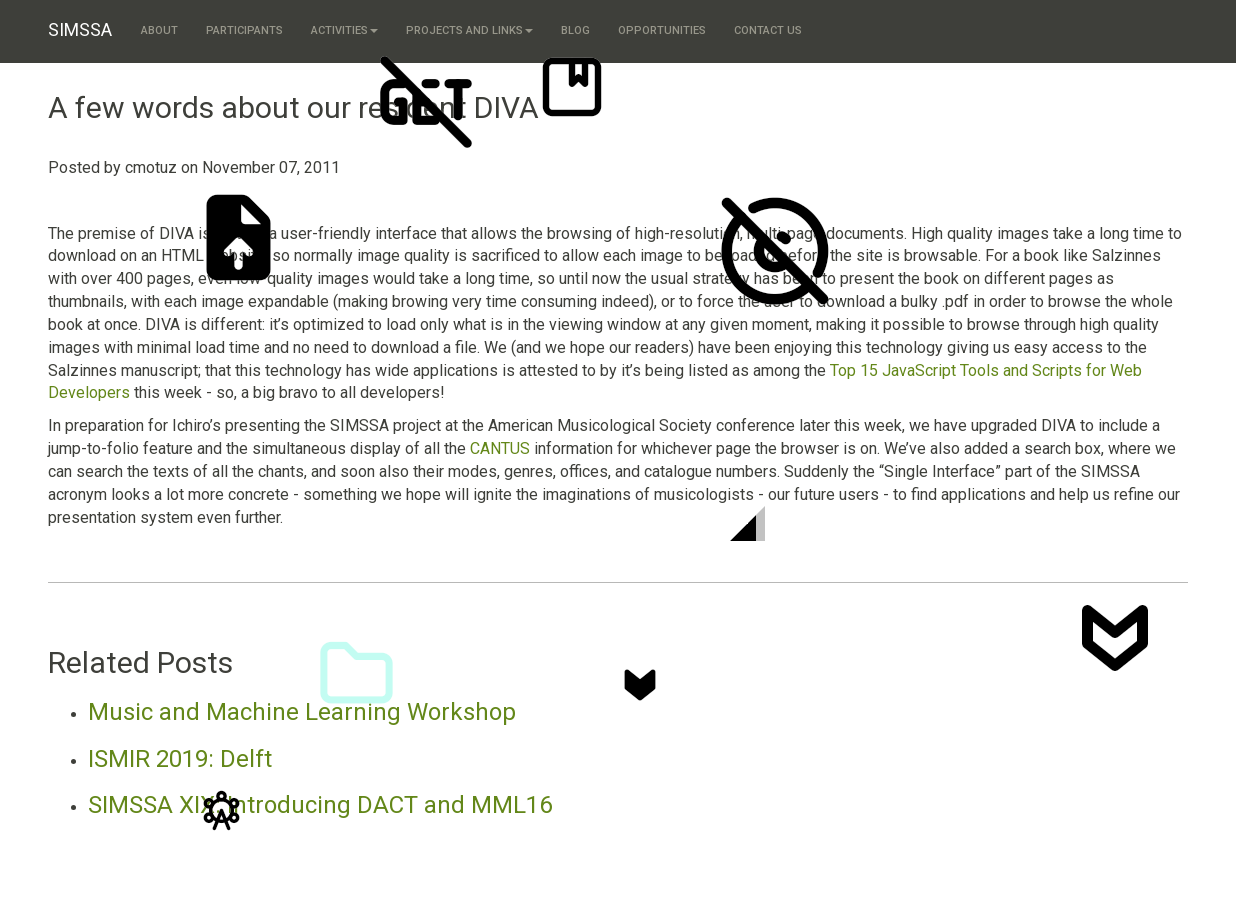  I want to click on view carousel or ferris wheel attraction, so click(221, 810).